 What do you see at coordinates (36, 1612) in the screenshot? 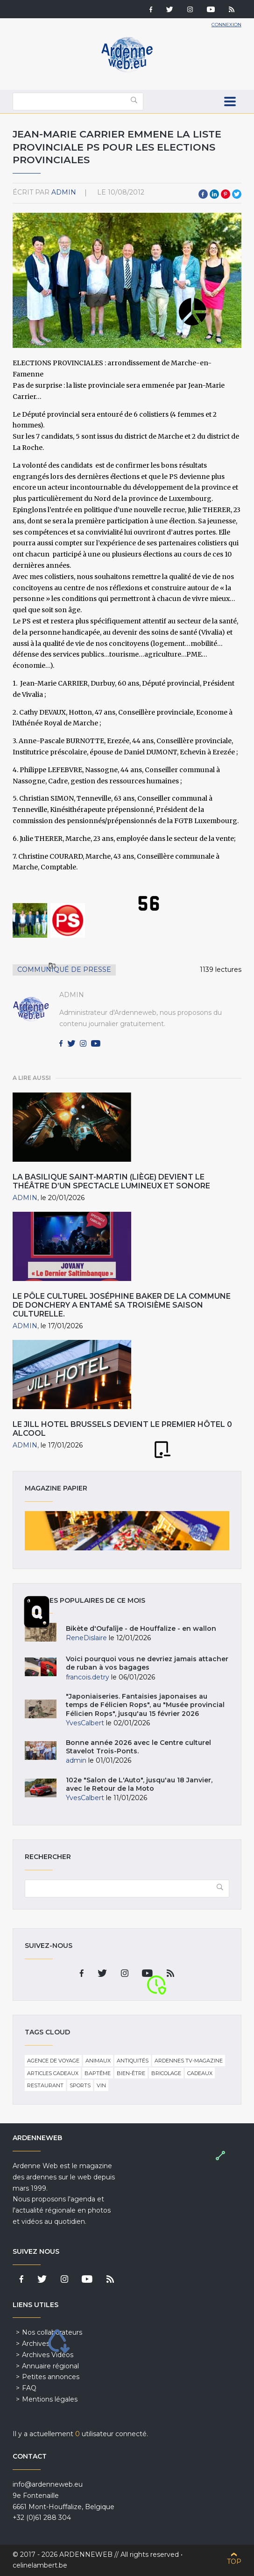
I see `queen playing card in a card game app` at bounding box center [36, 1612].